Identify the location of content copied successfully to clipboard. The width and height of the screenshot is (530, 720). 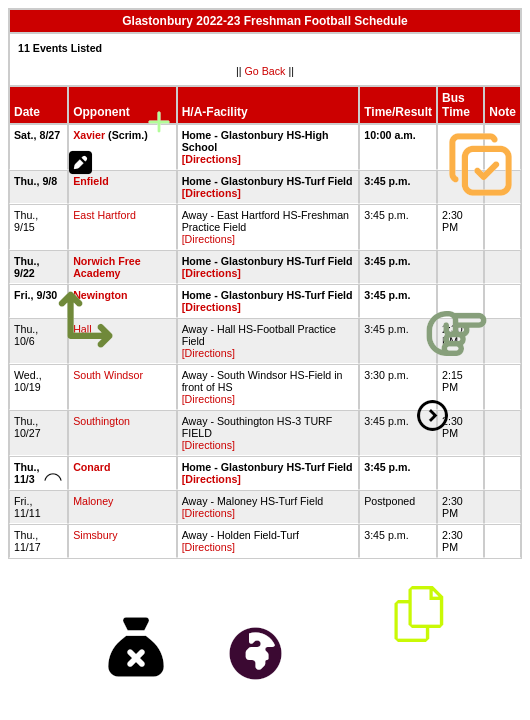
(480, 164).